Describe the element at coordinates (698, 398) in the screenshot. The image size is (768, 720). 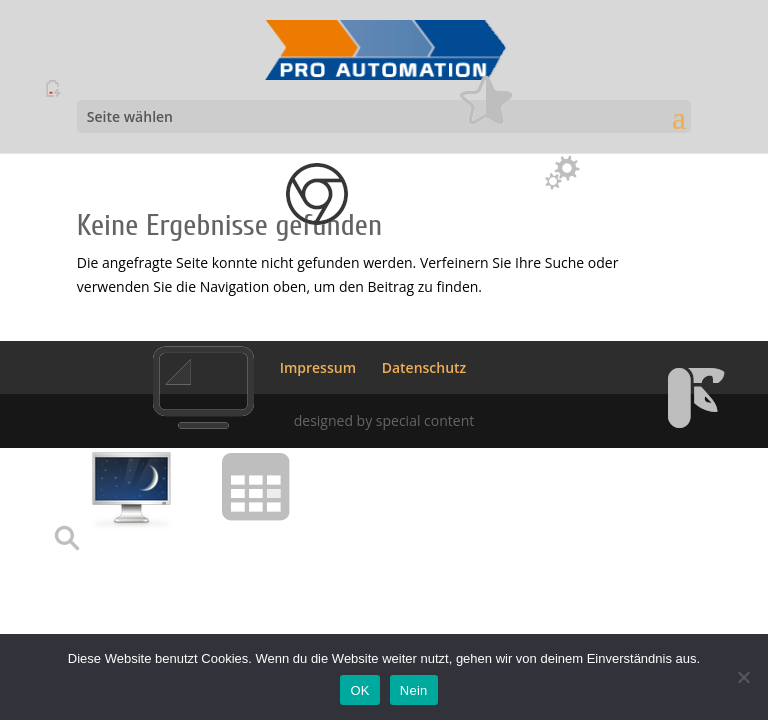
I see `access system utilities and tools` at that location.